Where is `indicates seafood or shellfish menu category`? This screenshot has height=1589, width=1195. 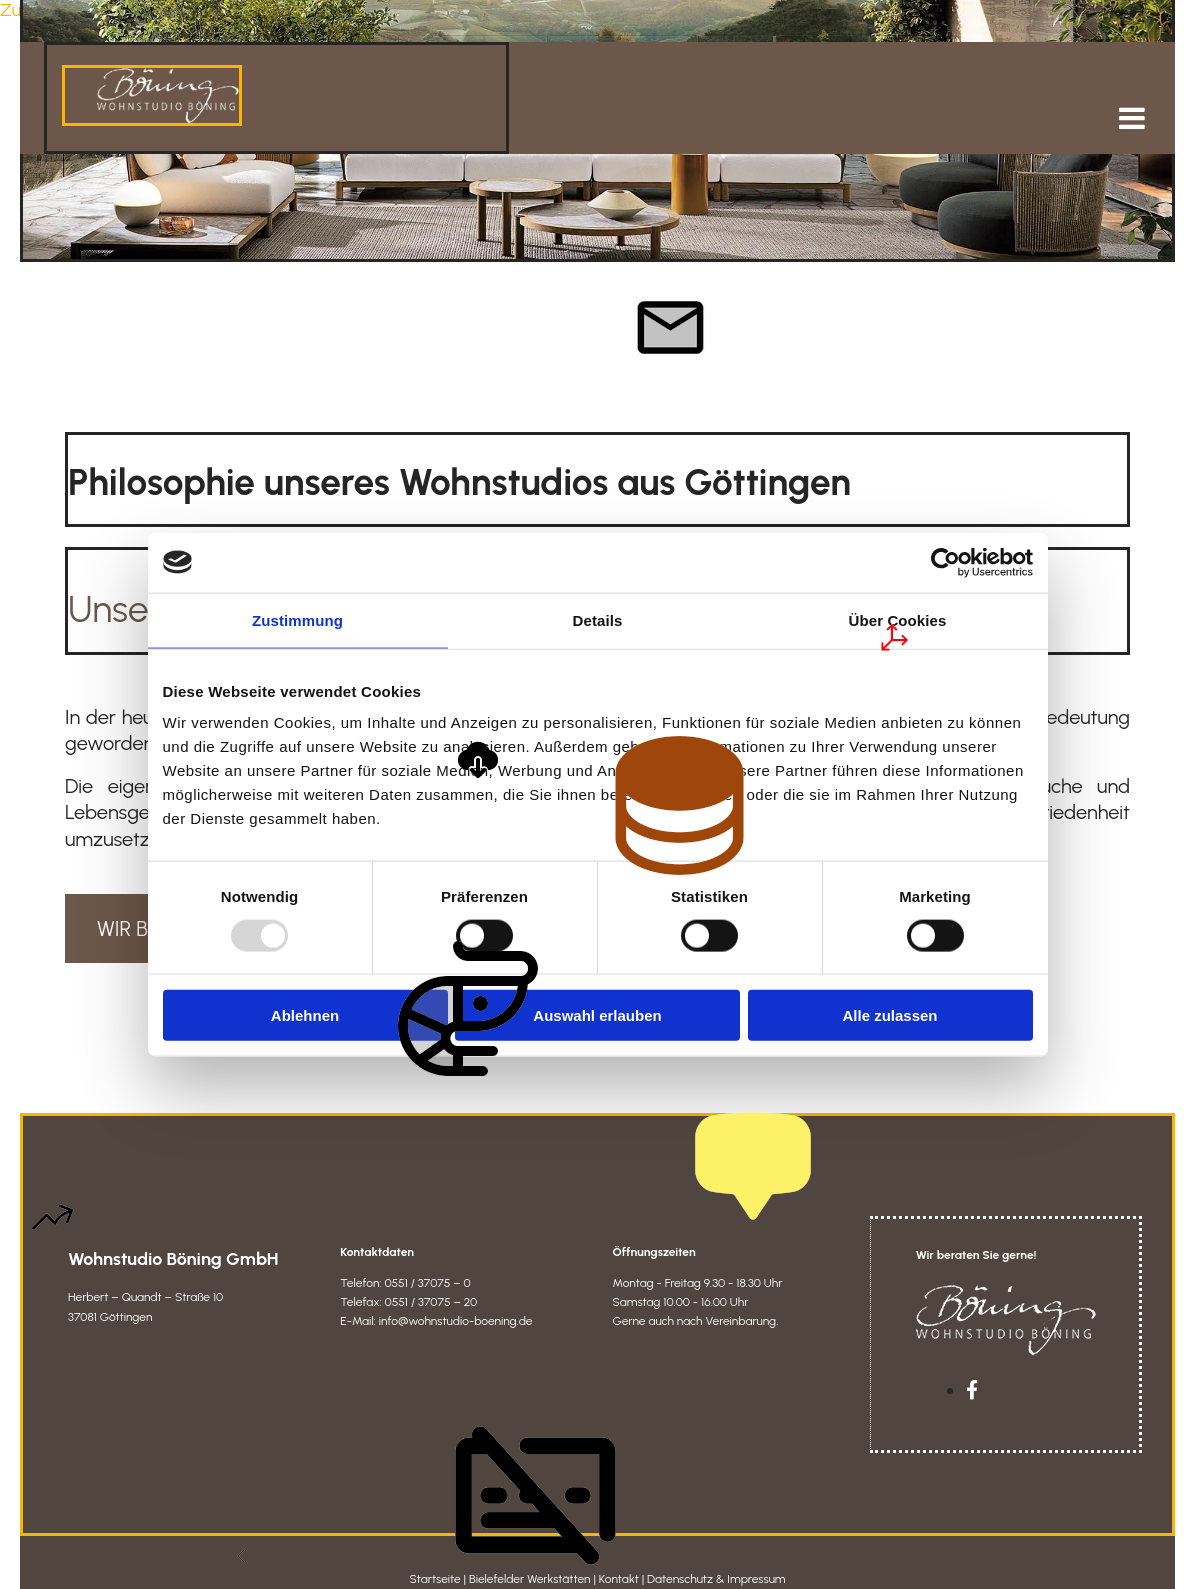
indicates seafood or shellfish menu category is located at coordinates (468, 1011).